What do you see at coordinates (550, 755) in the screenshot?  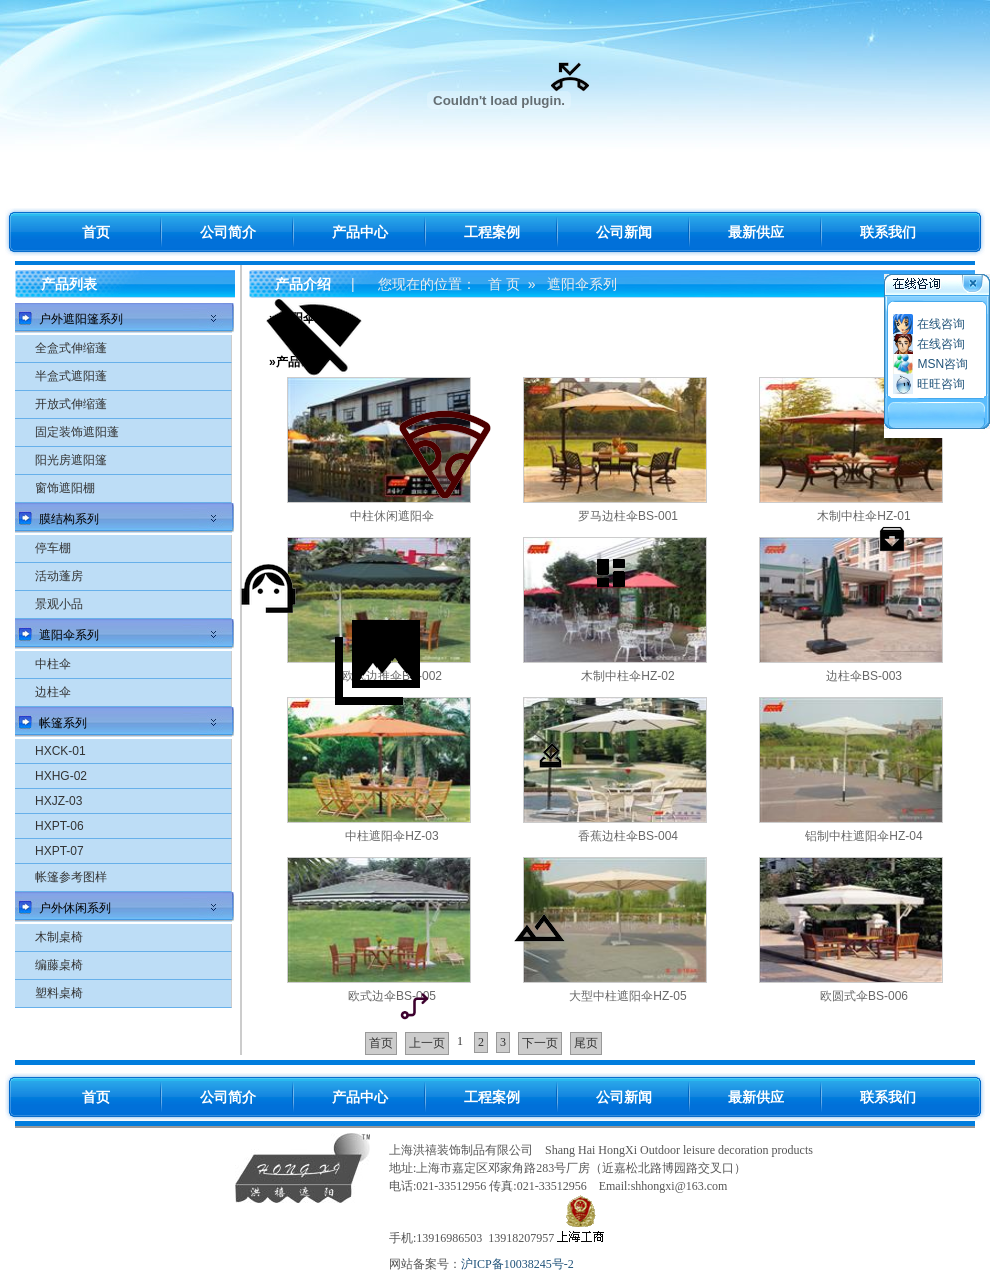 I see `cast your vote or submit a ballot` at bounding box center [550, 755].